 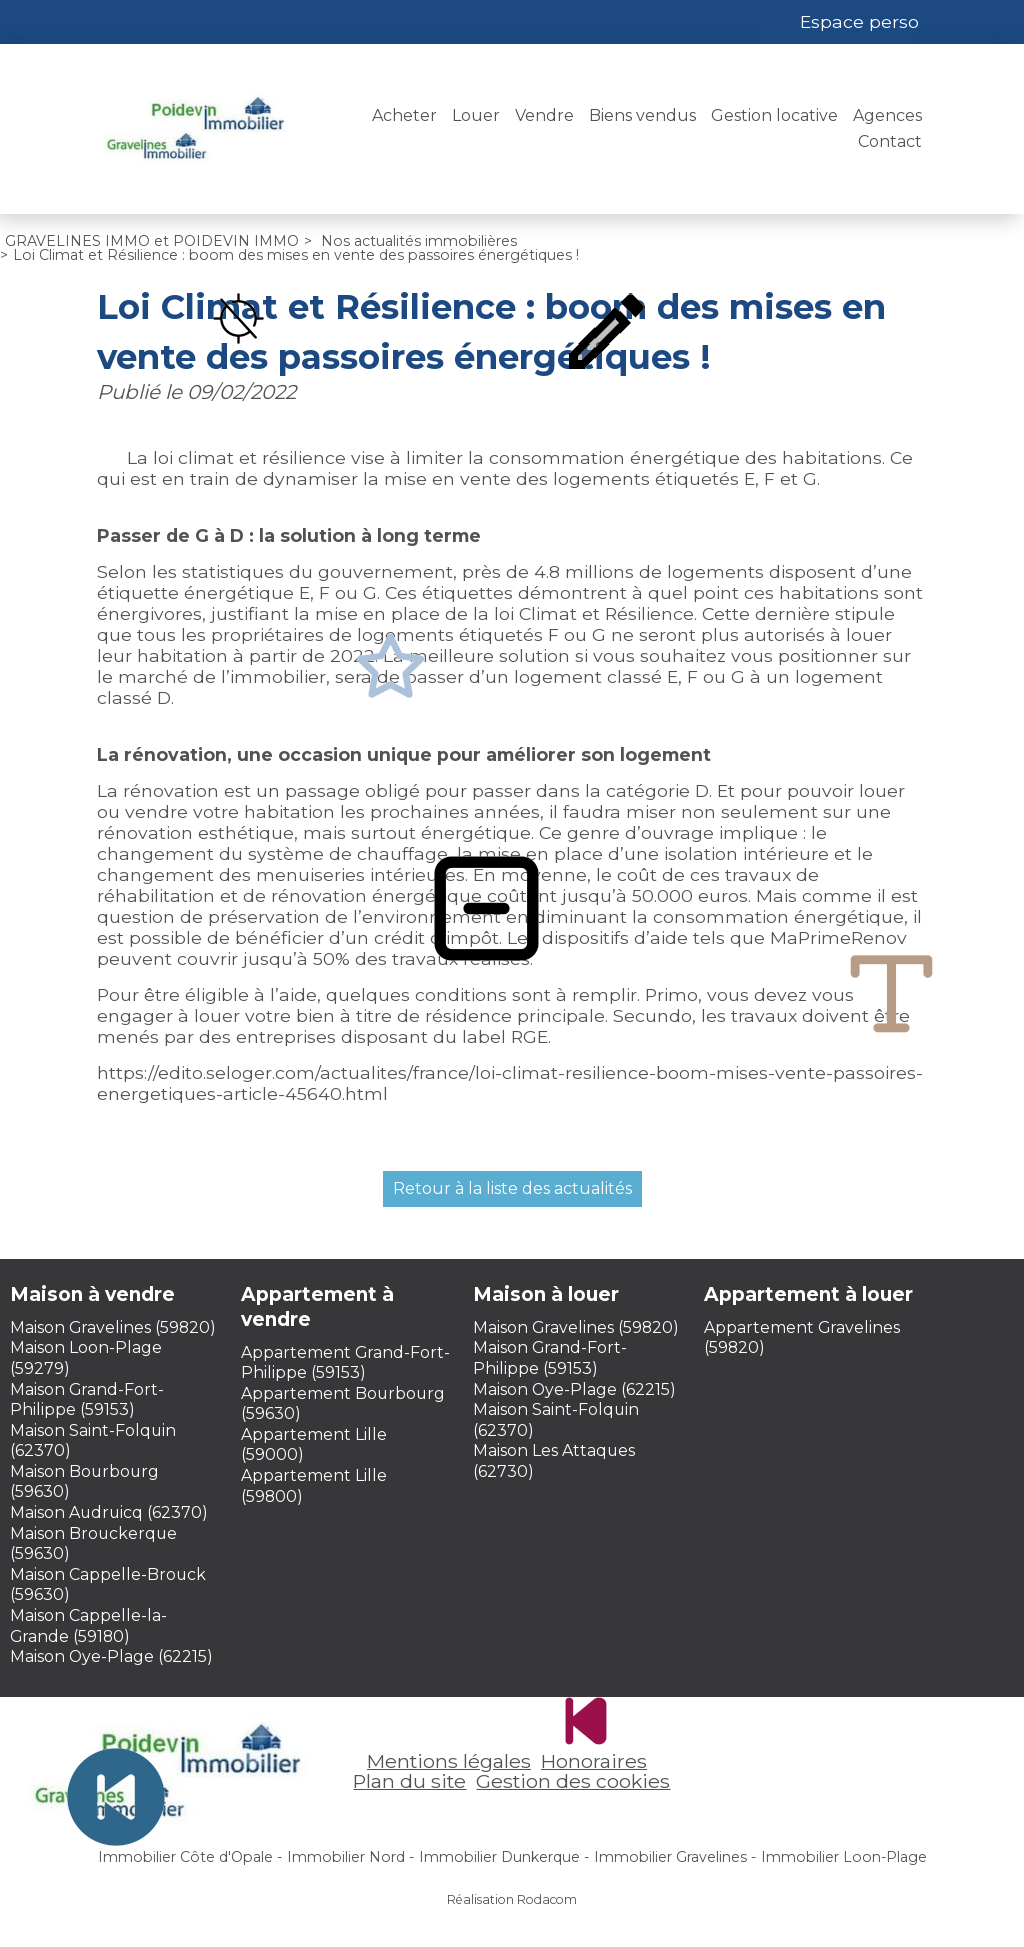 I want to click on edit or modify content, so click(x=607, y=331).